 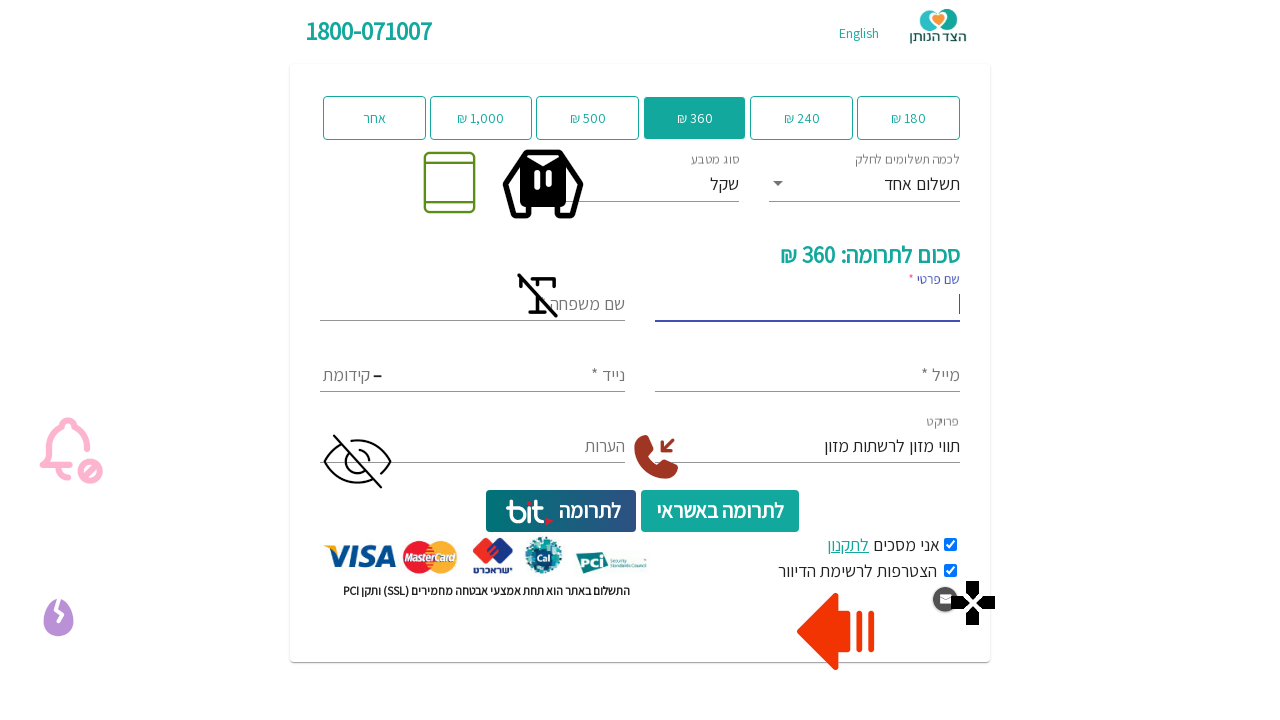 What do you see at coordinates (657, 456) in the screenshot?
I see `indicates an incoming call` at bounding box center [657, 456].